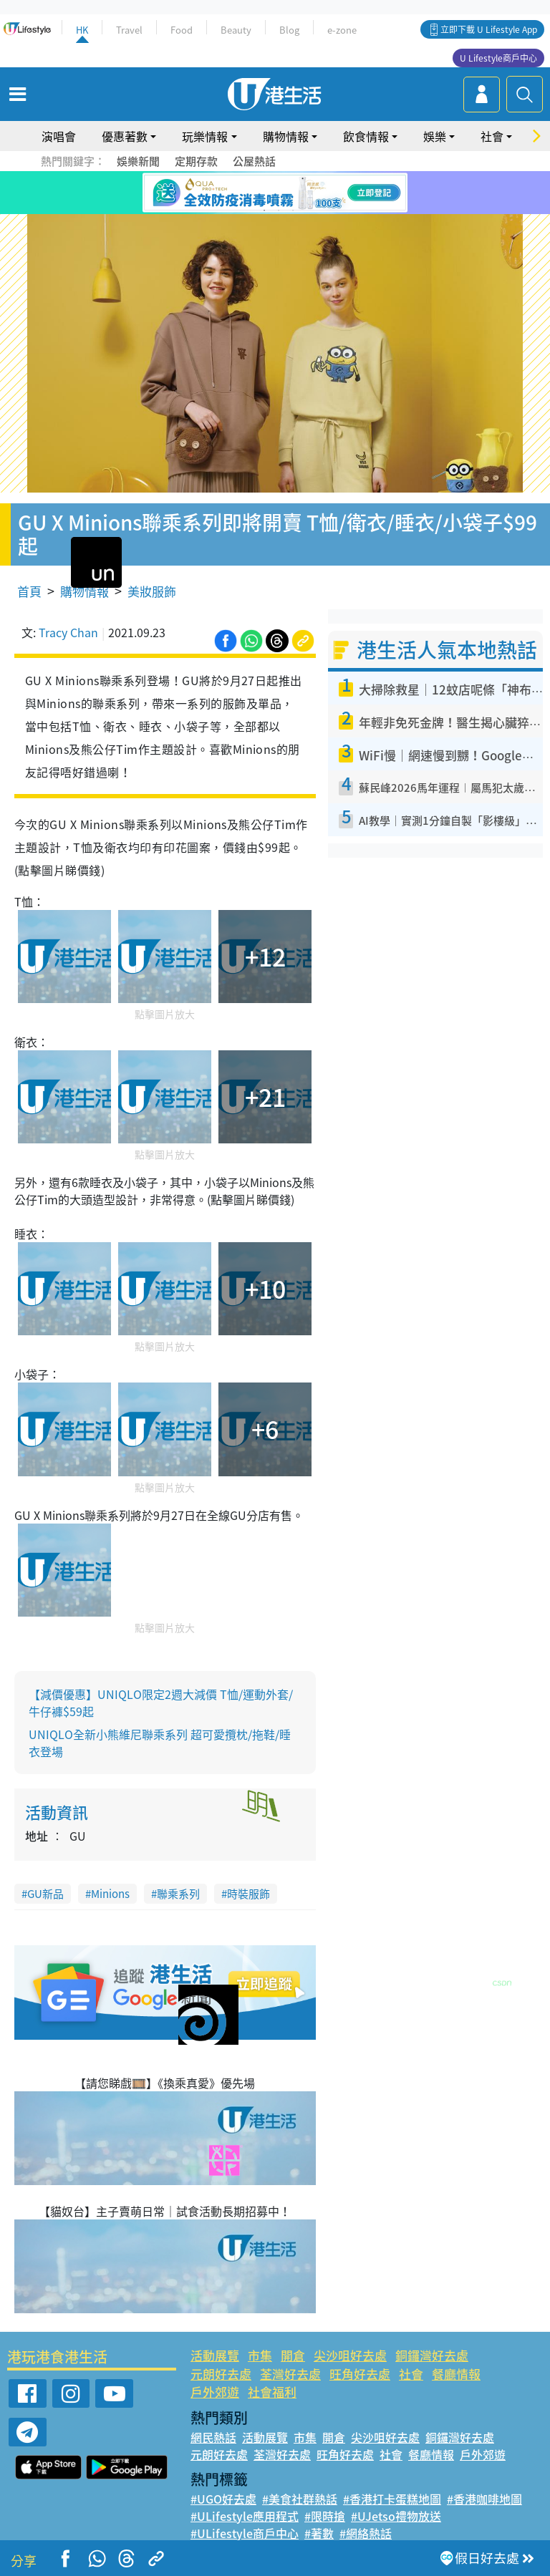 The width and height of the screenshot is (550, 2576). Describe the element at coordinates (96, 562) in the screenshot. I see `unjs javascript tools logo` at that location.